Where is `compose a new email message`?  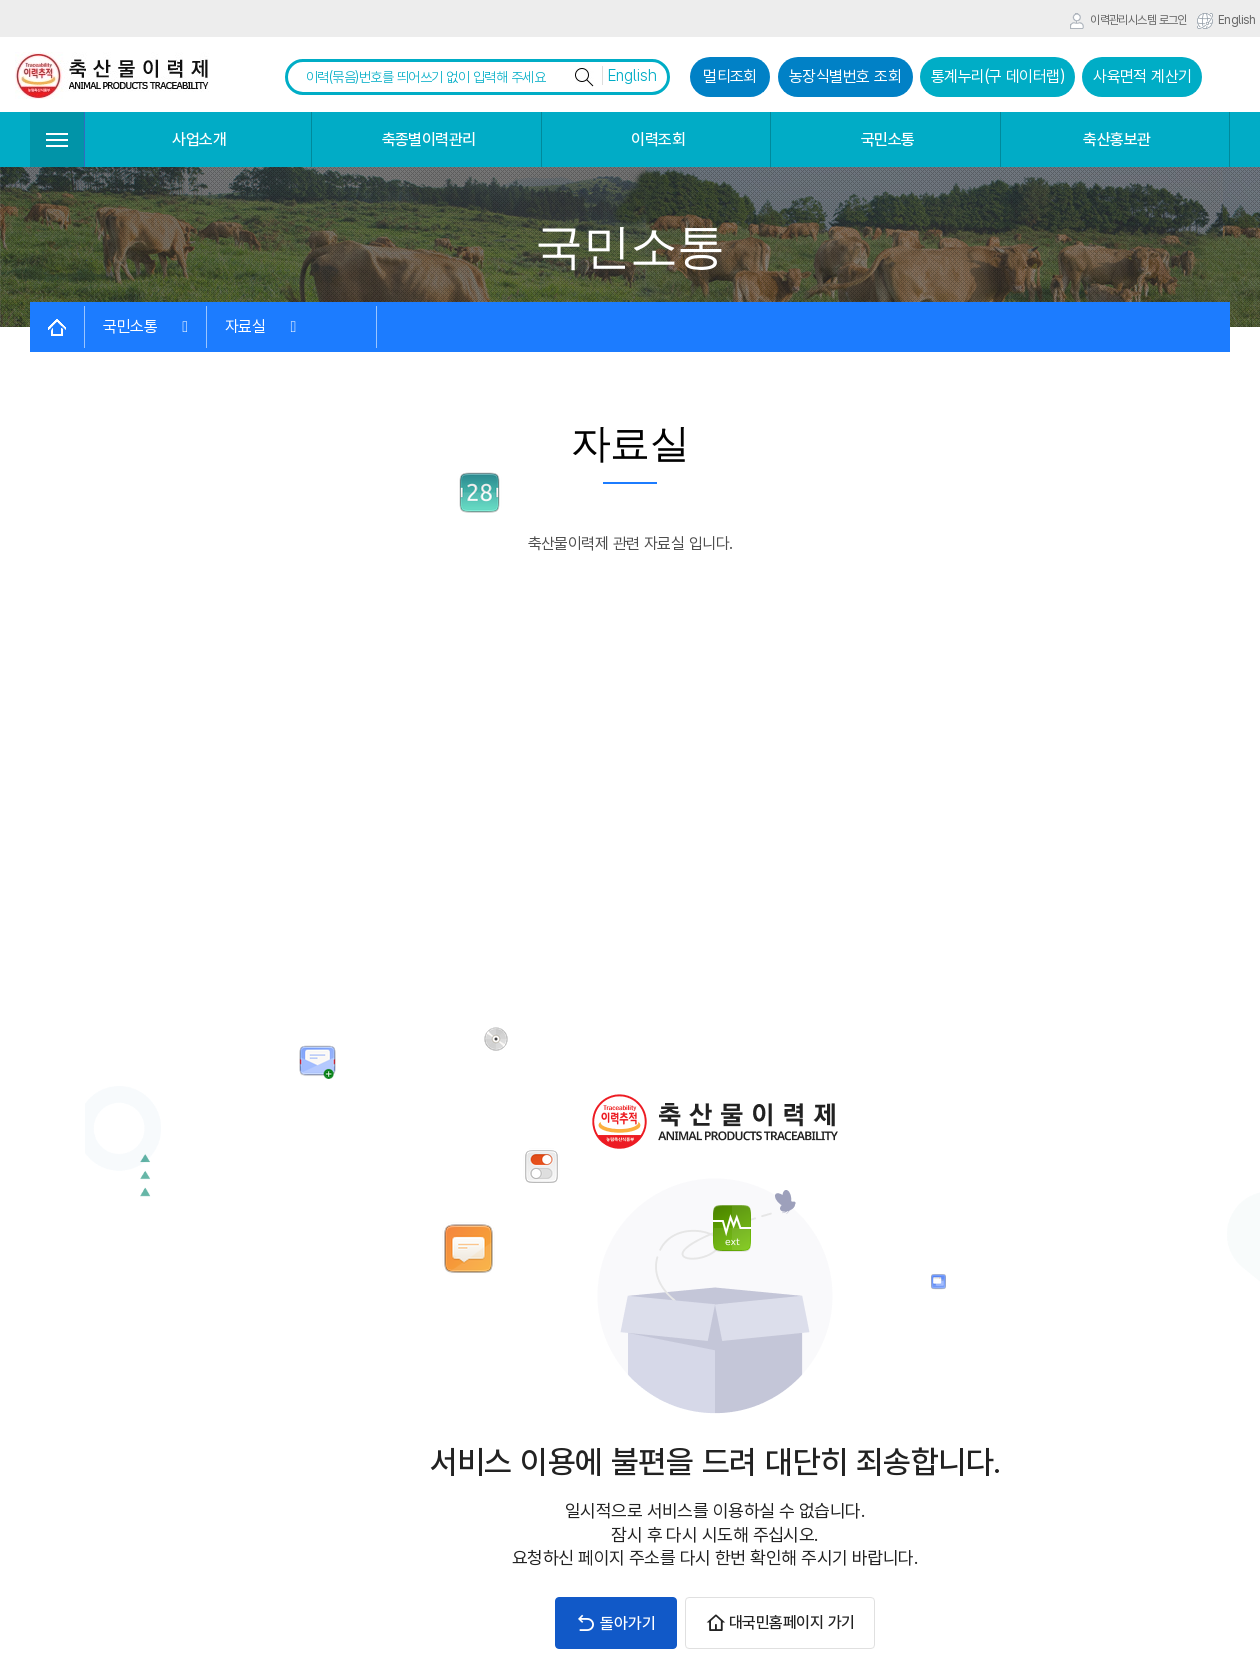
compose a new email message is located at coordinates (317, 1060).